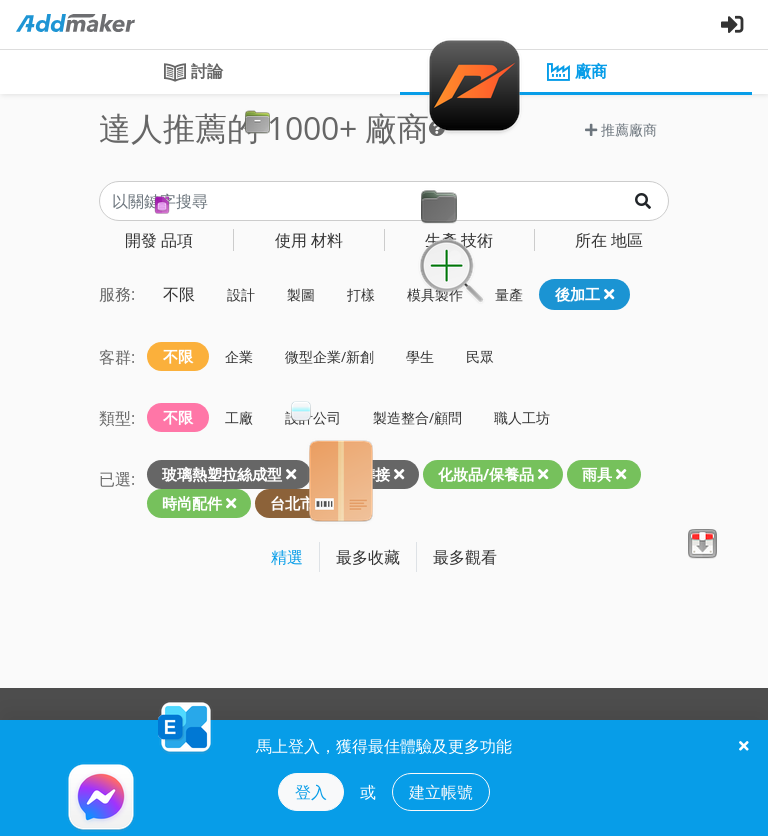 Image resolution: width=768 pixels, height=836 pixels. I want to click on zoom in on the current view, so click(451, 270).